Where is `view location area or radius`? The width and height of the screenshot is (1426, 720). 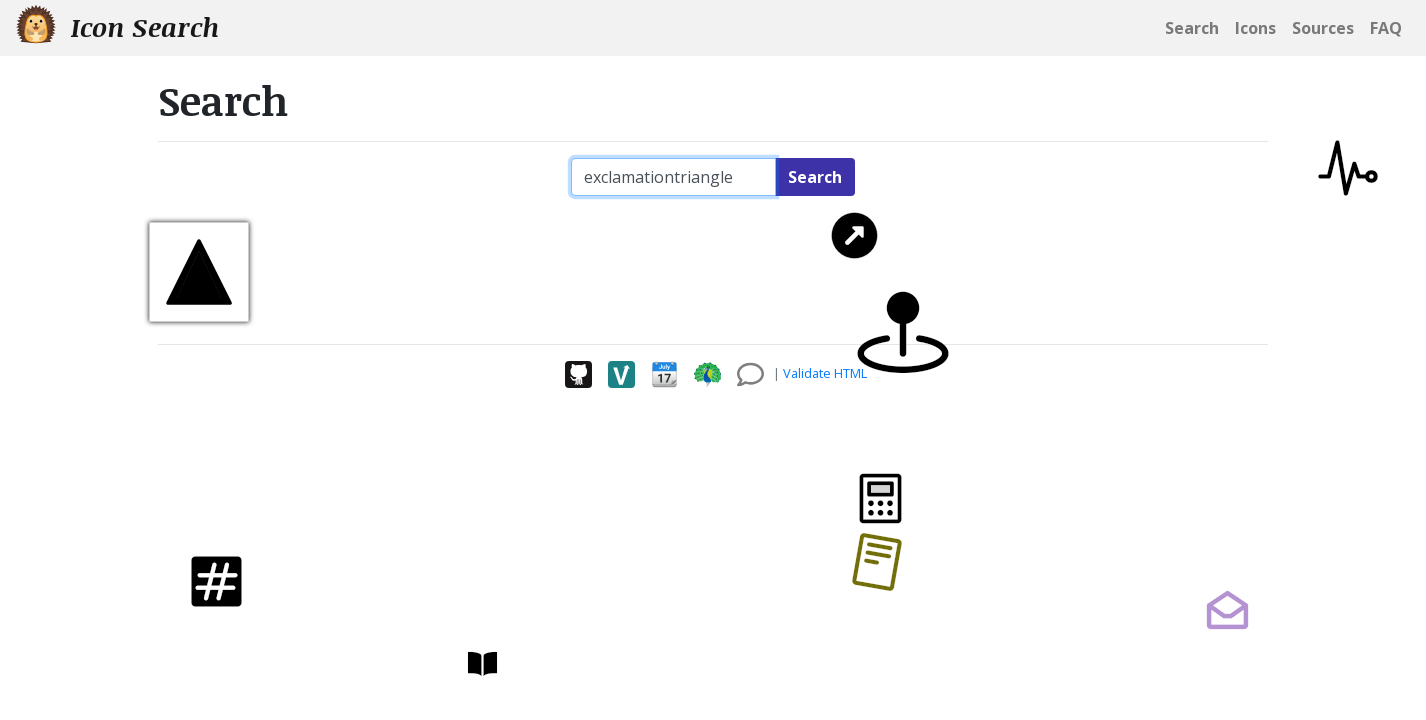 view location area or radius is located at coordinates (903, 334).